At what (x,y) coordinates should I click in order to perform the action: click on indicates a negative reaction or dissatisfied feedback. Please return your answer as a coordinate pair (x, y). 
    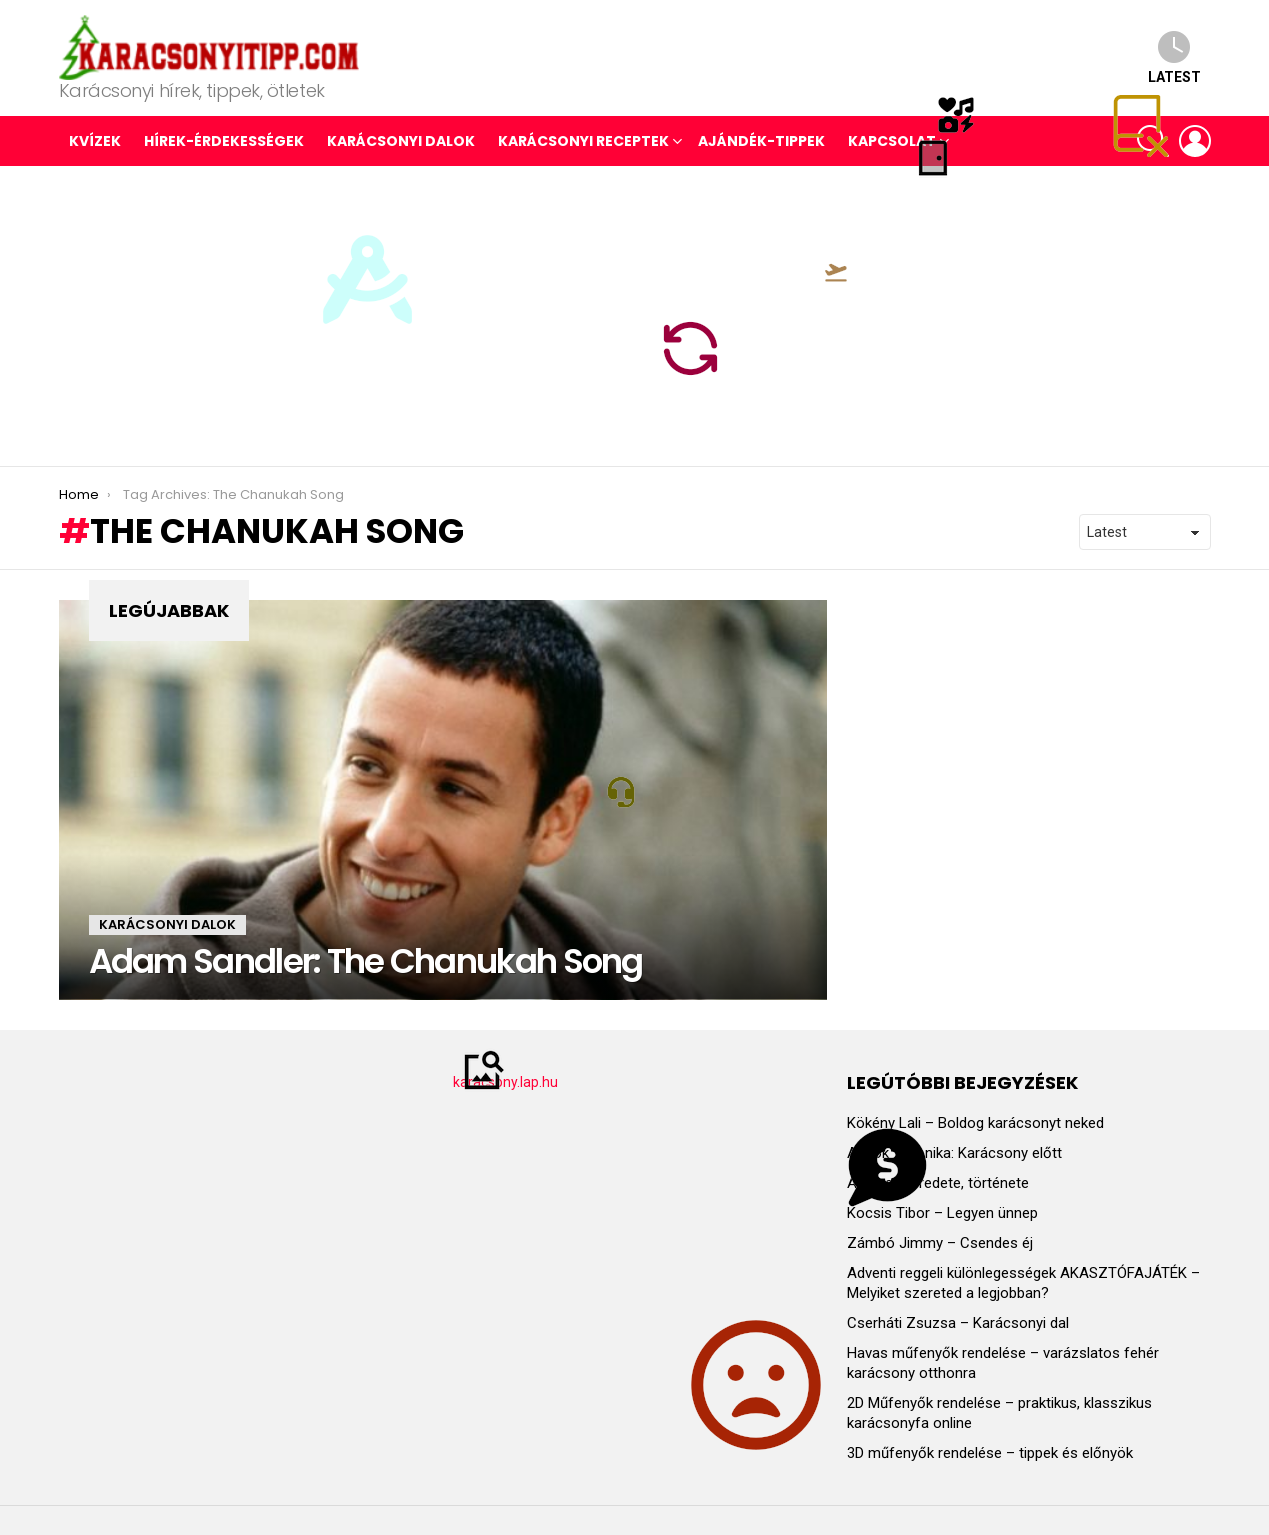
    Looking at the image, I should click on (756, 1385).